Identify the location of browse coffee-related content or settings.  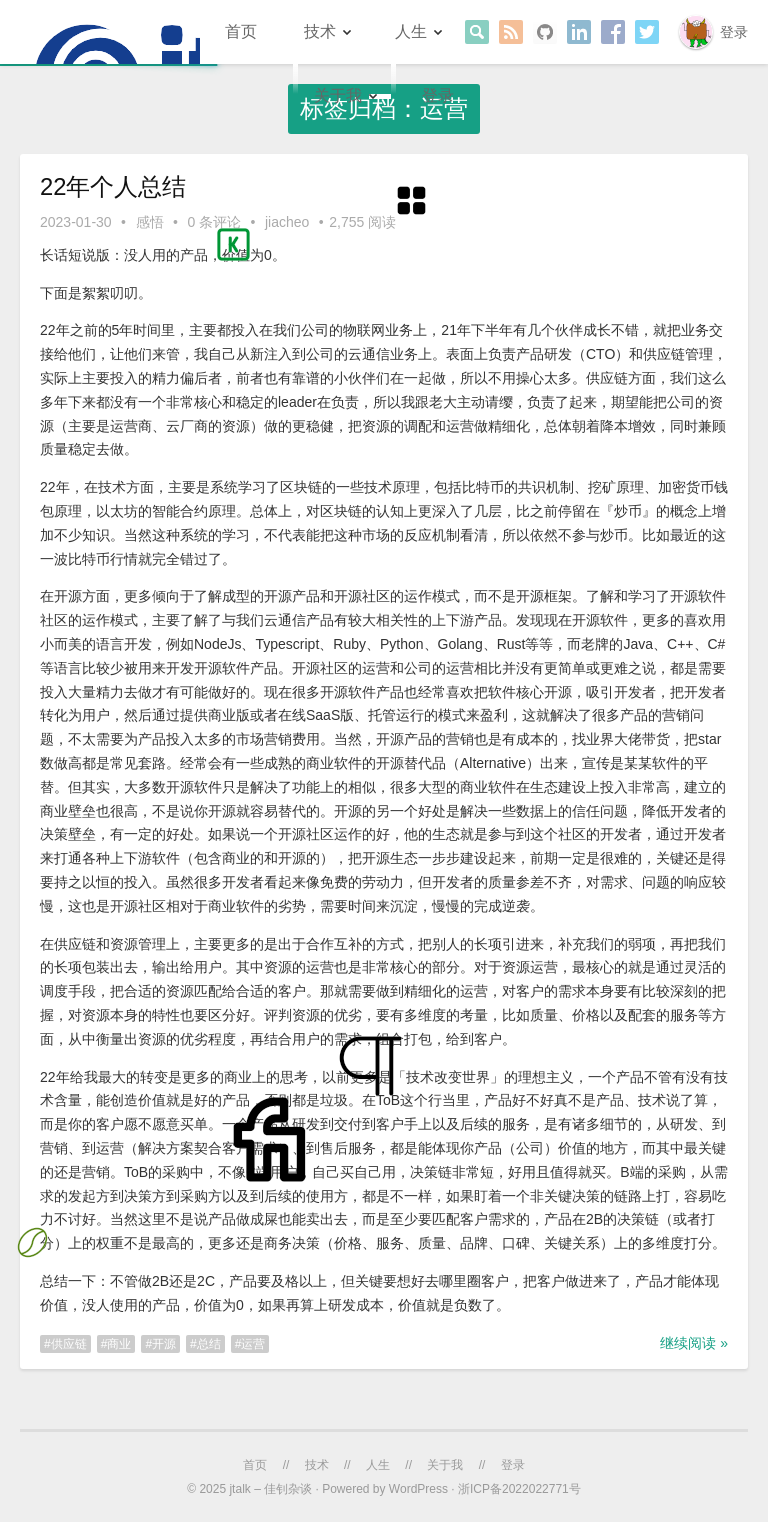
(32, 1242).